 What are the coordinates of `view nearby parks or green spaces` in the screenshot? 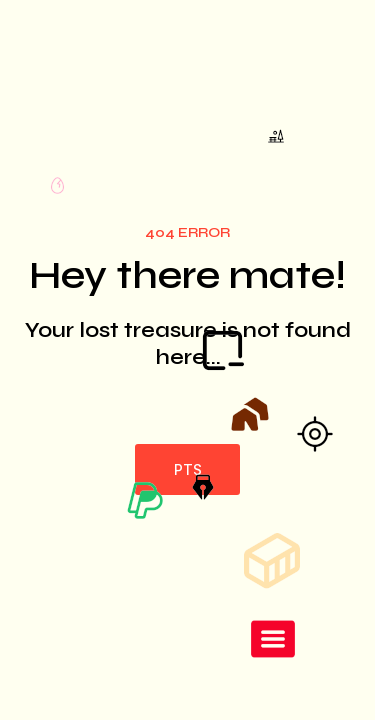 It's located at (276, 137).